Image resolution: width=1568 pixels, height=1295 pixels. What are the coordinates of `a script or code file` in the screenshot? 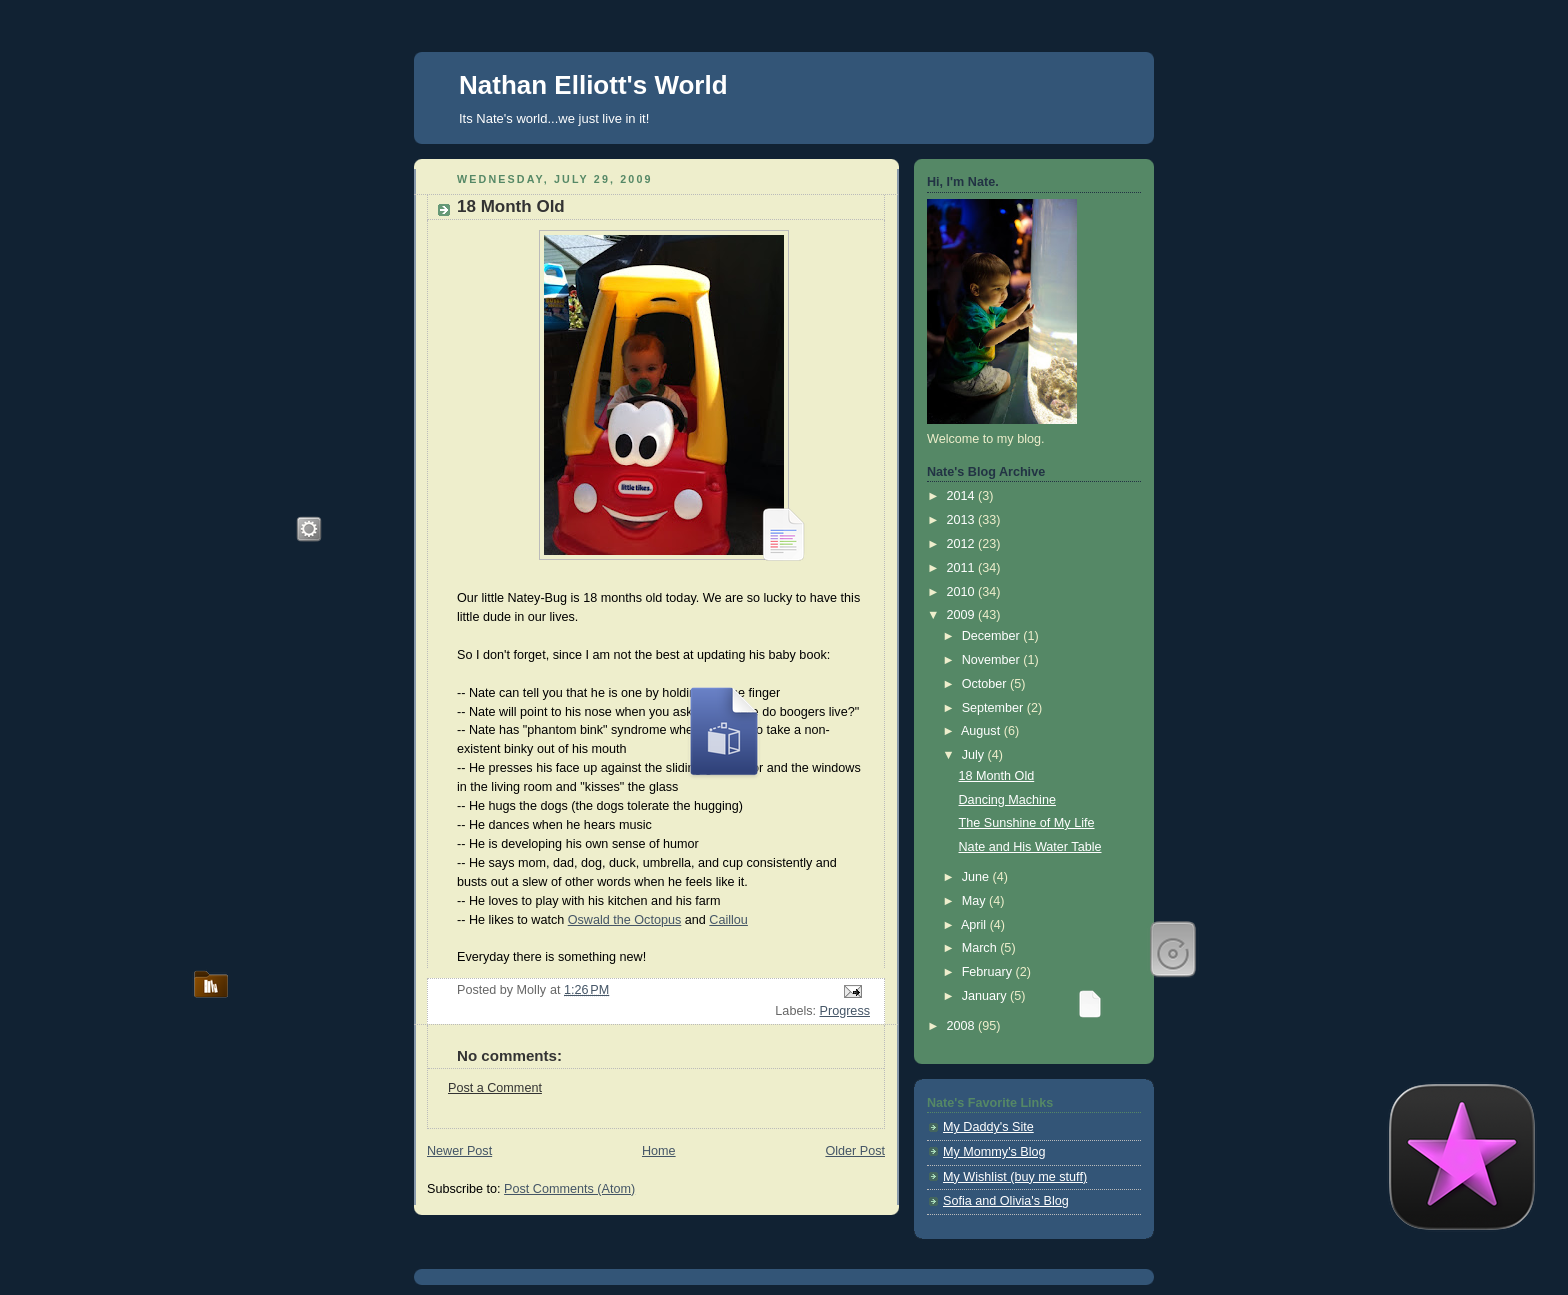 It's located at (783, 534).